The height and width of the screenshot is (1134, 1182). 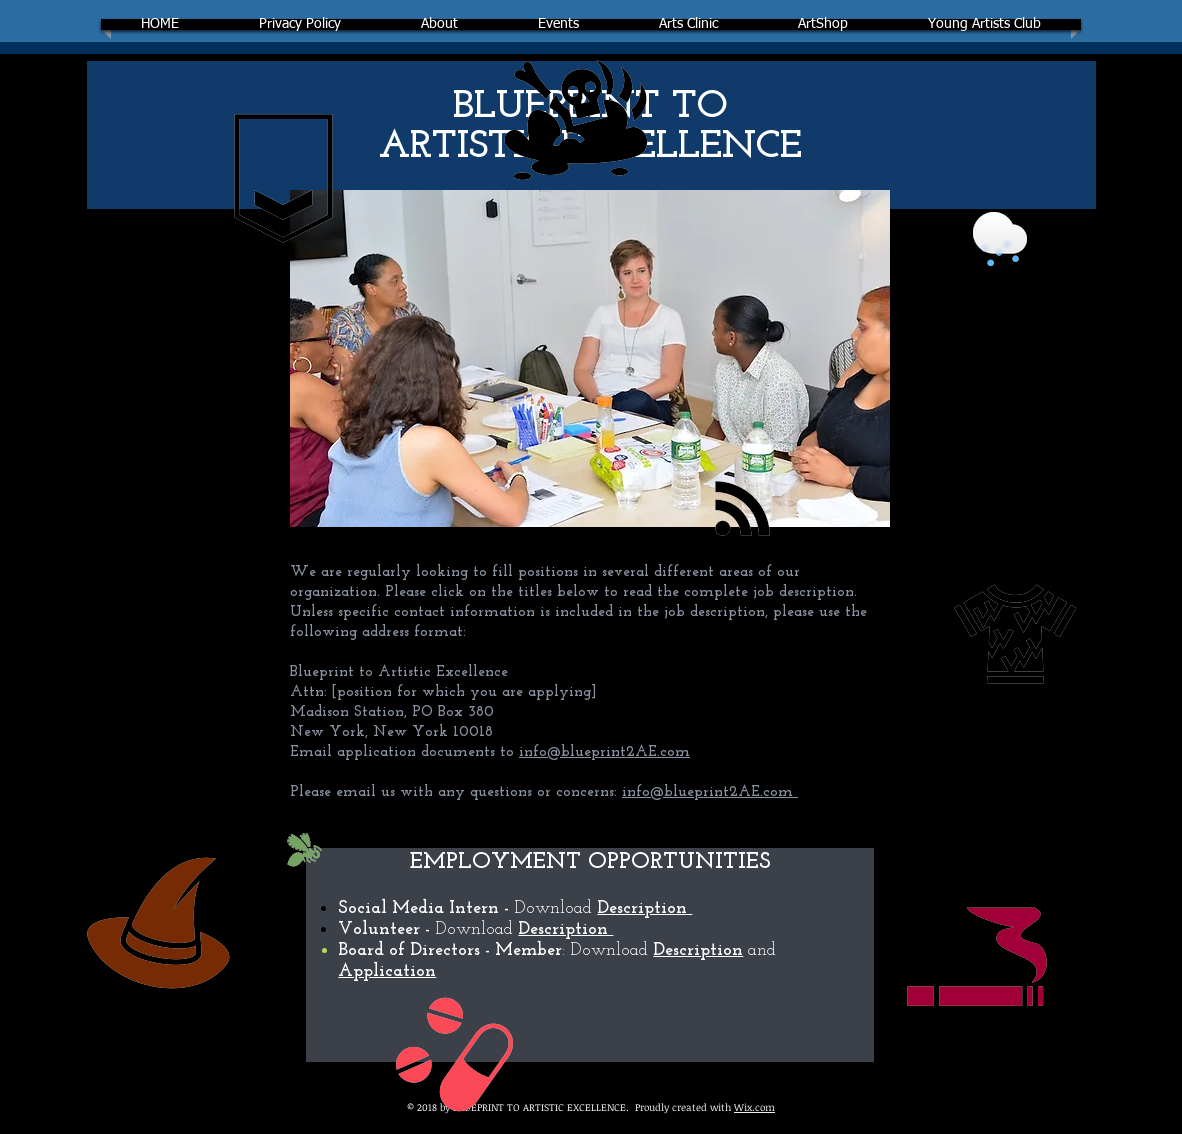 What do you see at coordinates (454, 1054) in the screenshot?
I see `view medications or prescriptions` at bounding box center [454, 1054].